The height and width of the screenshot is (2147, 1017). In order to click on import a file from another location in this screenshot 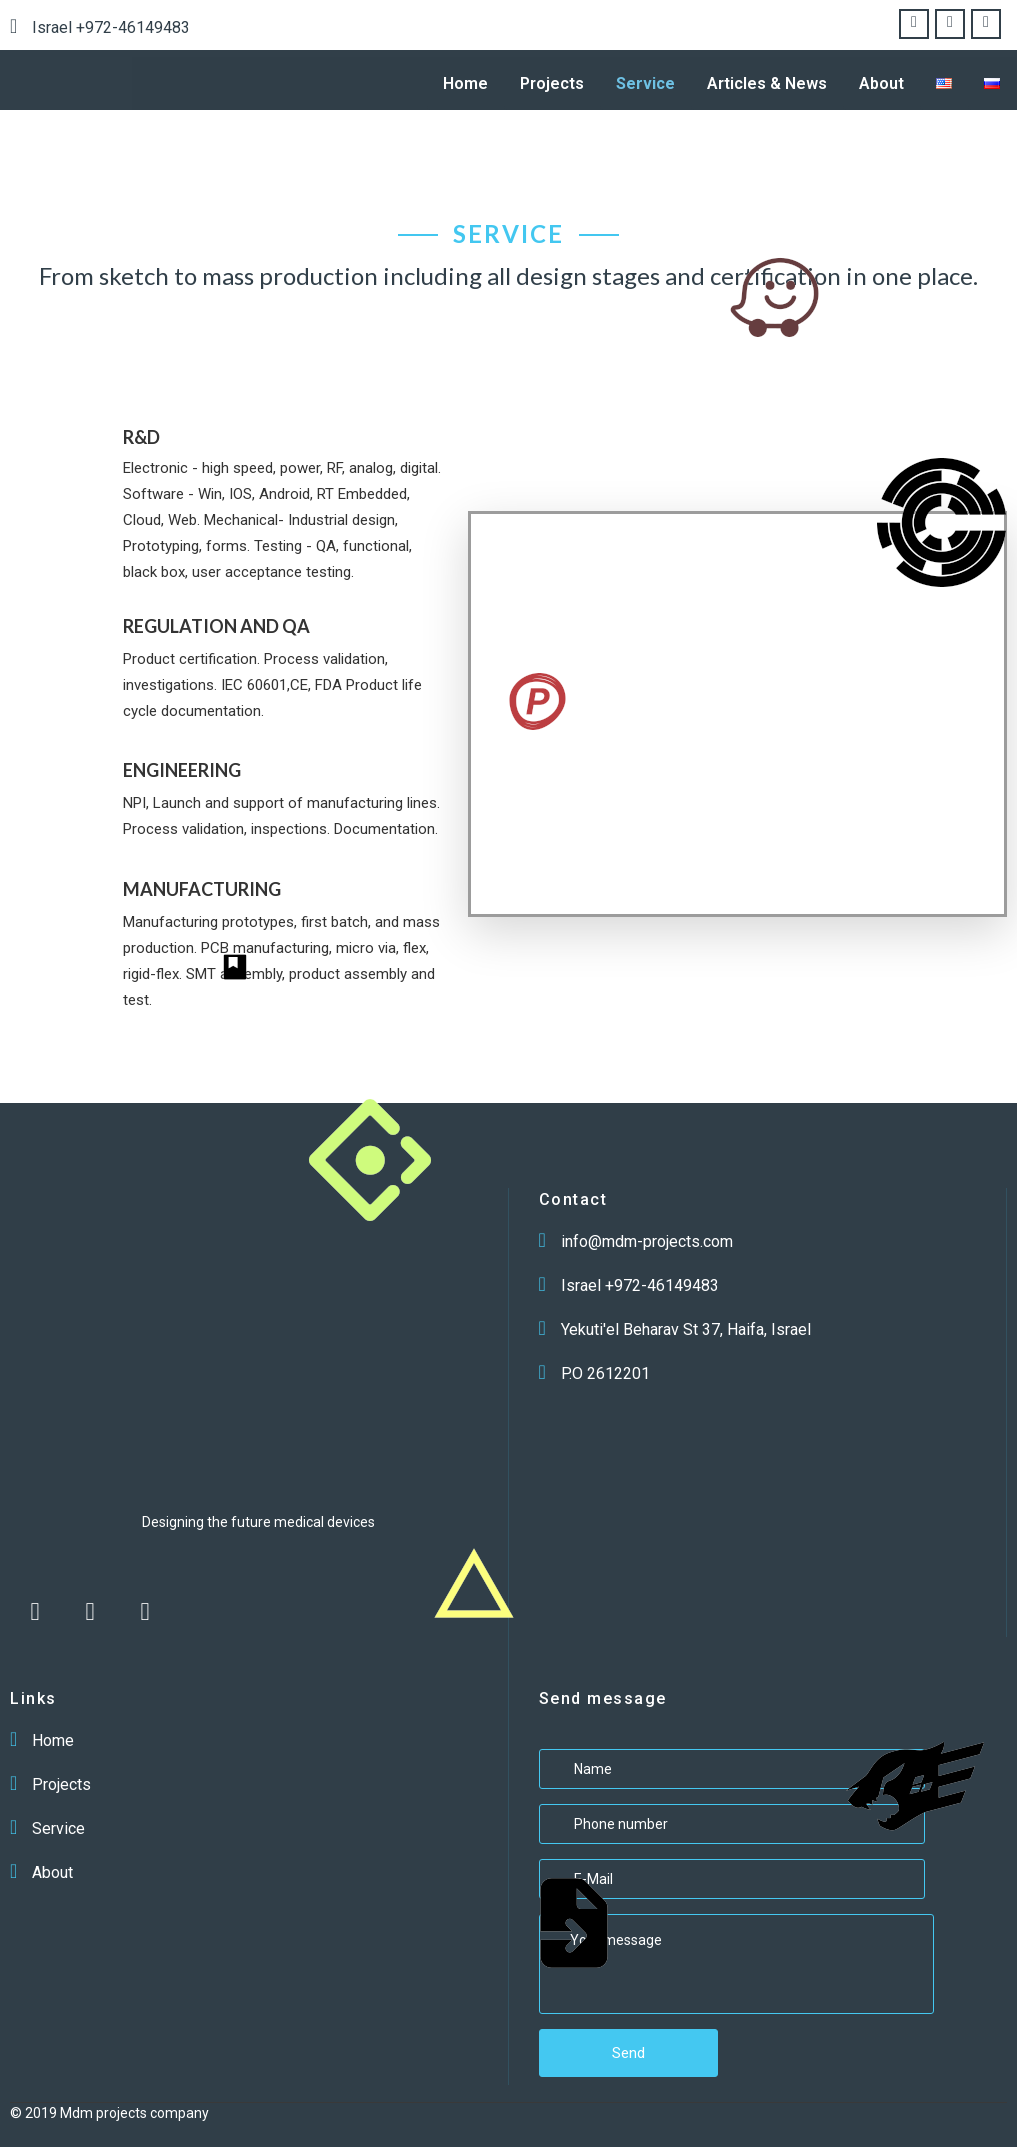, I will do `click(574, 1923)`.